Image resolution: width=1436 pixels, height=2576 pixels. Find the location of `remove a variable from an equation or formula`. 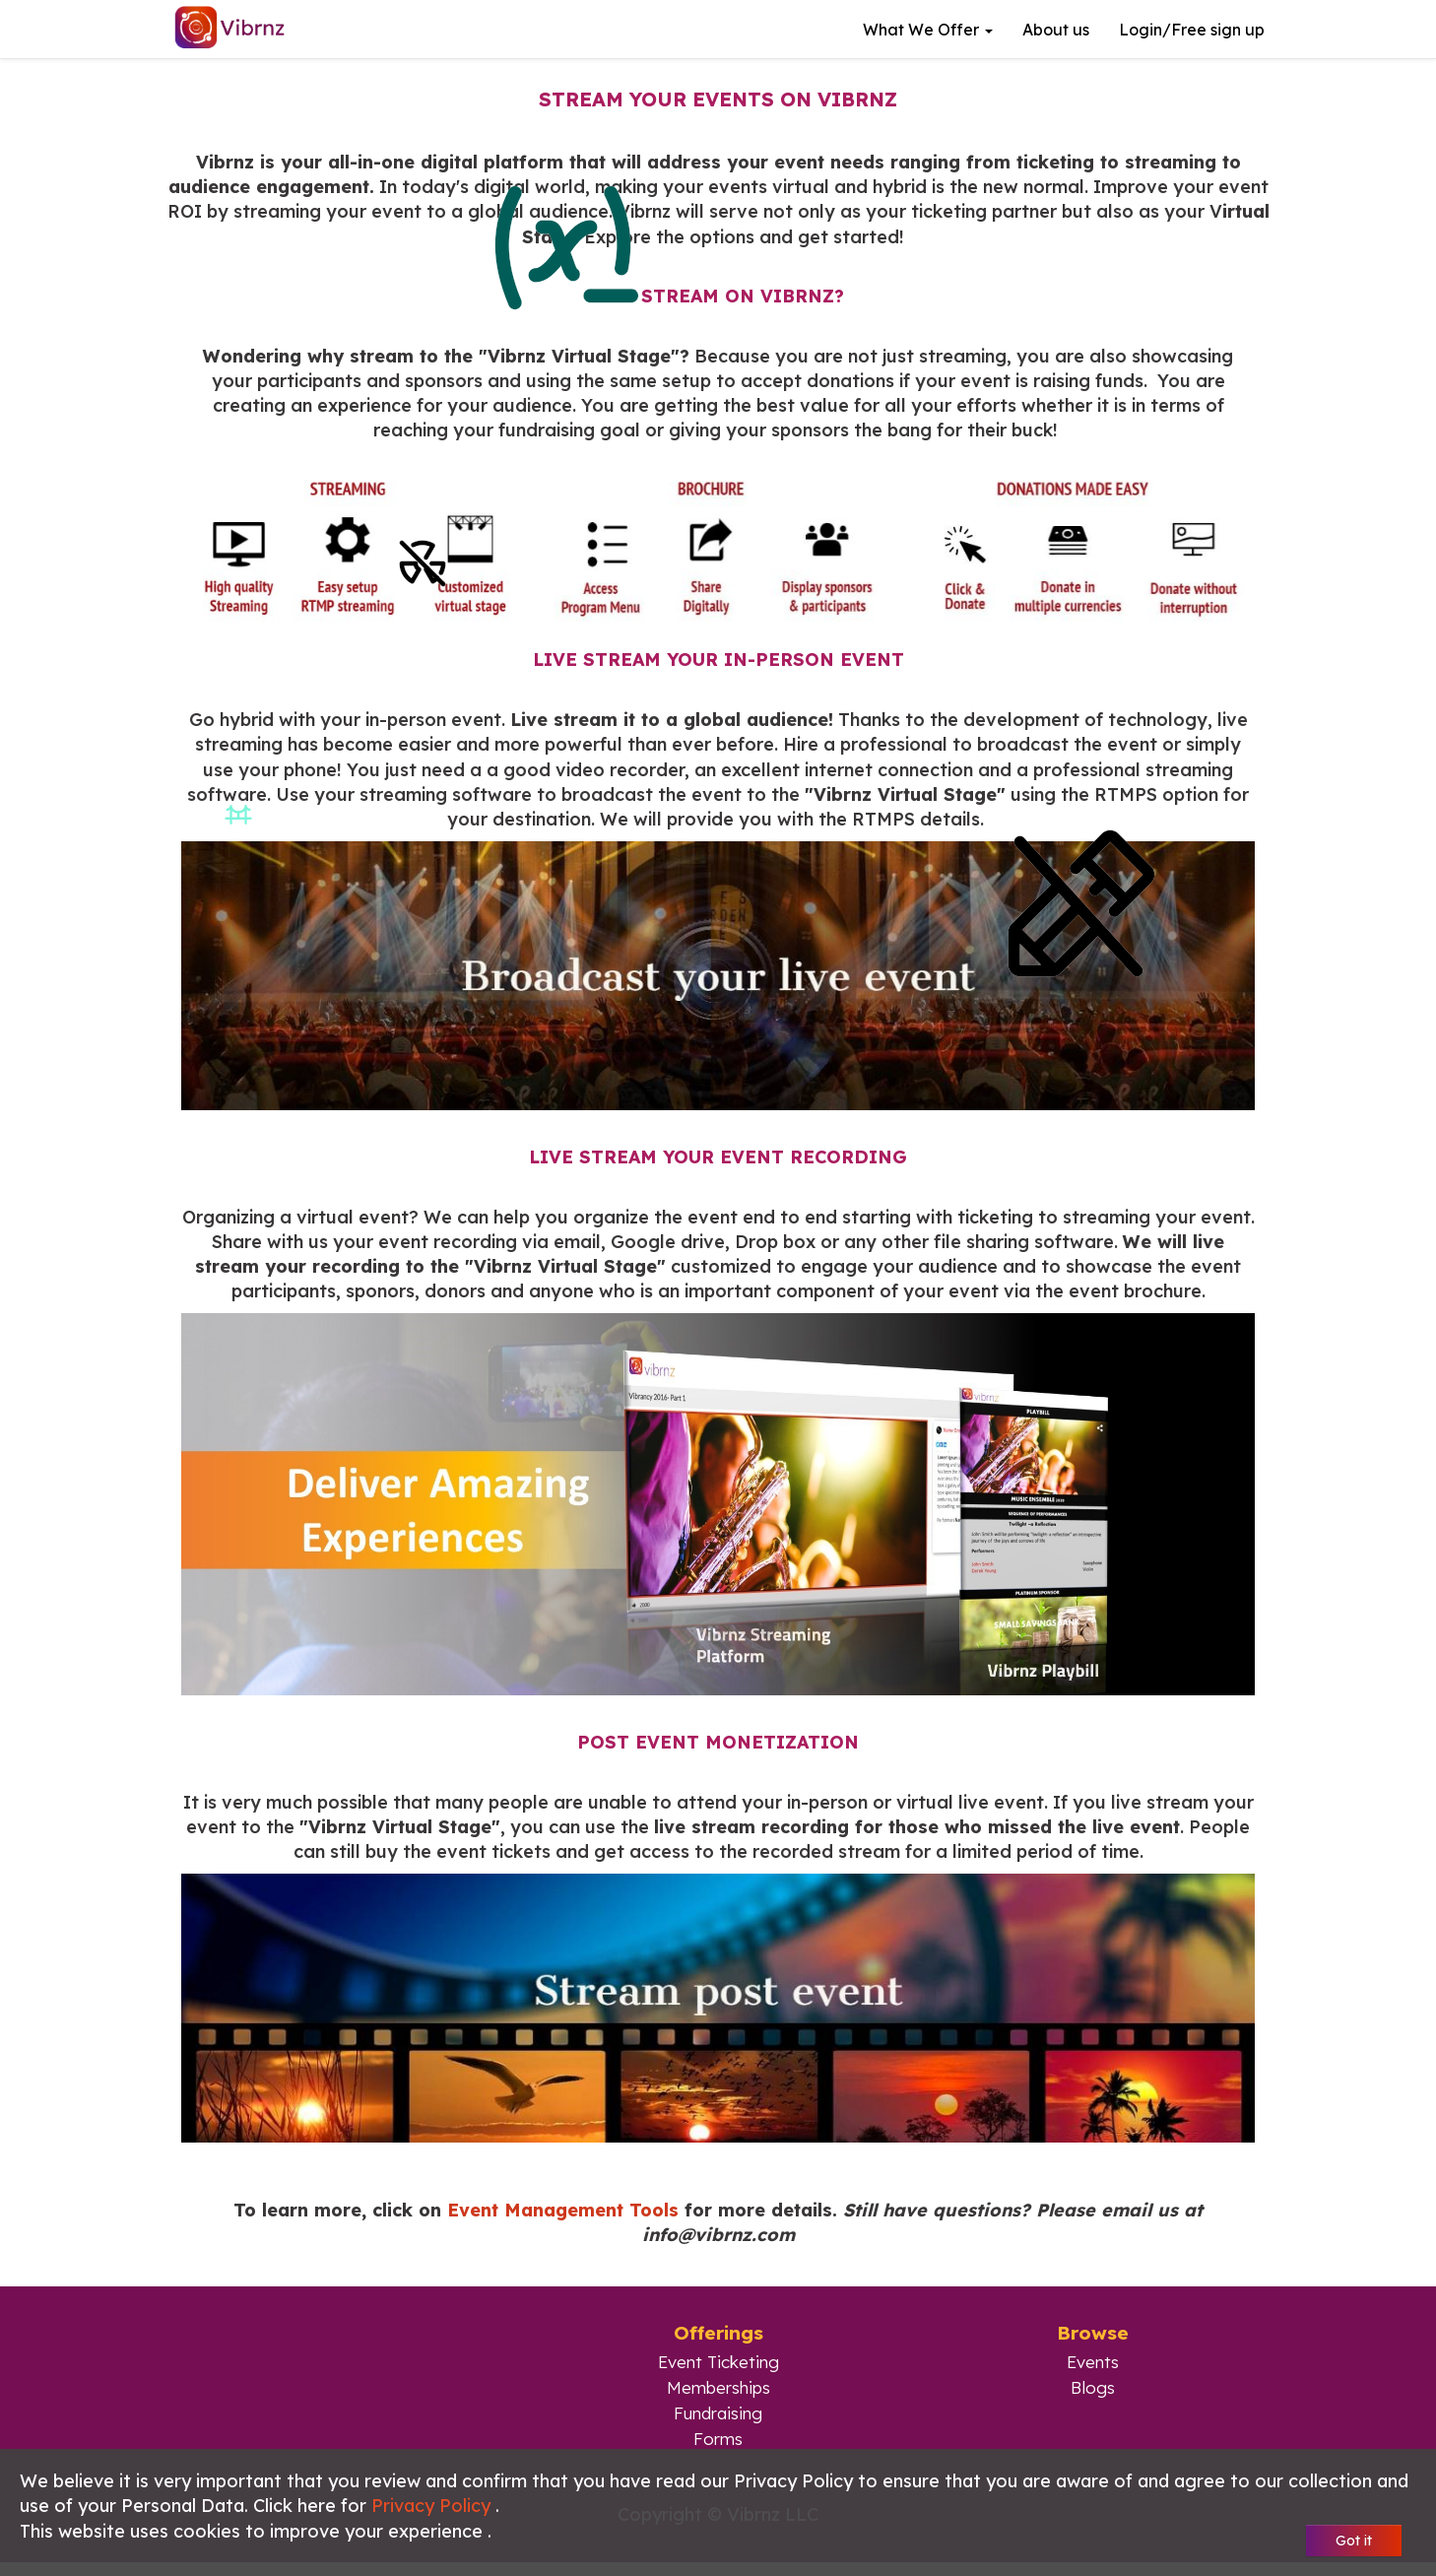

remove a variable from an equation or formula is located at coordinates (562, 247).